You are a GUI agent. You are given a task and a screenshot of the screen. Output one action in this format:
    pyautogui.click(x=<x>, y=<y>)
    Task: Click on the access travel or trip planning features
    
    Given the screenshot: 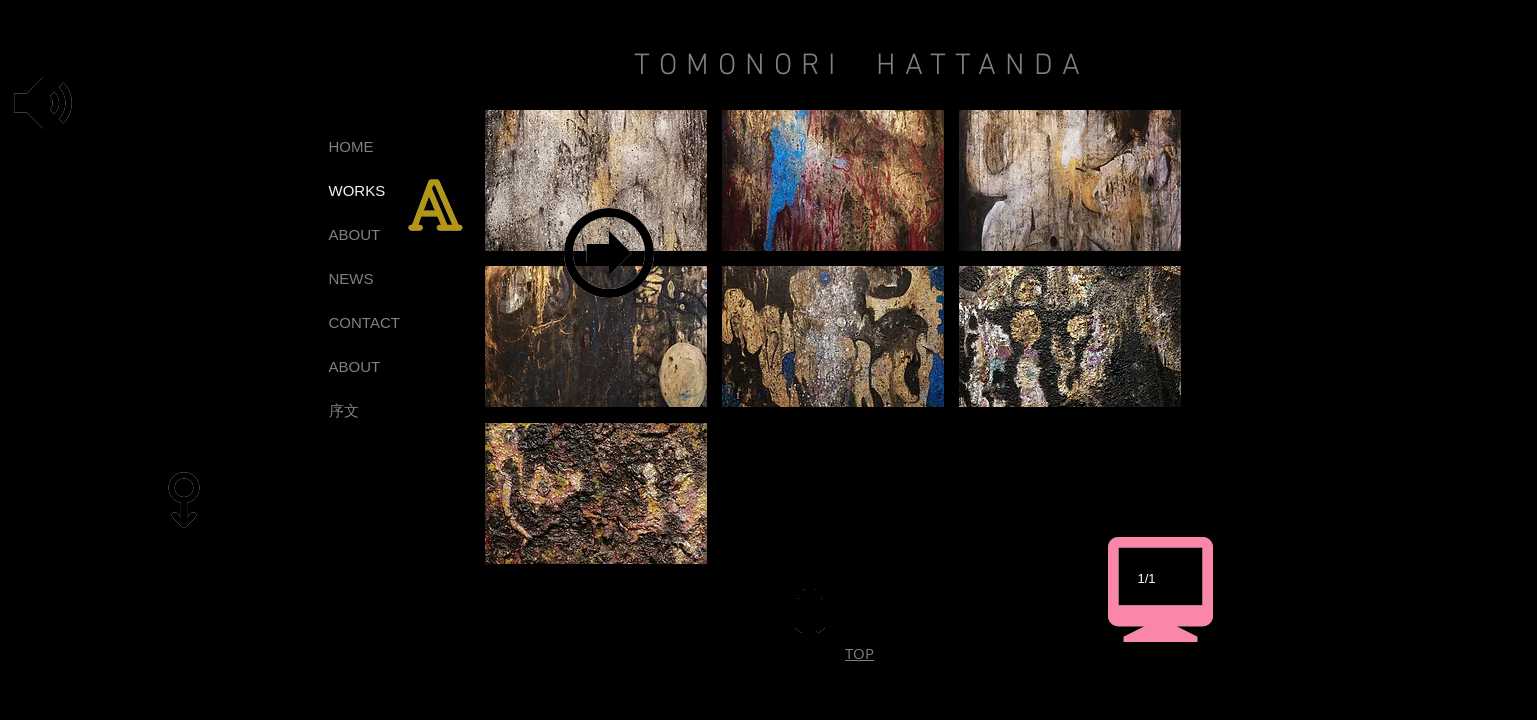 What is the action you would take?
    pyautogui.click(x=810, y=611)
    